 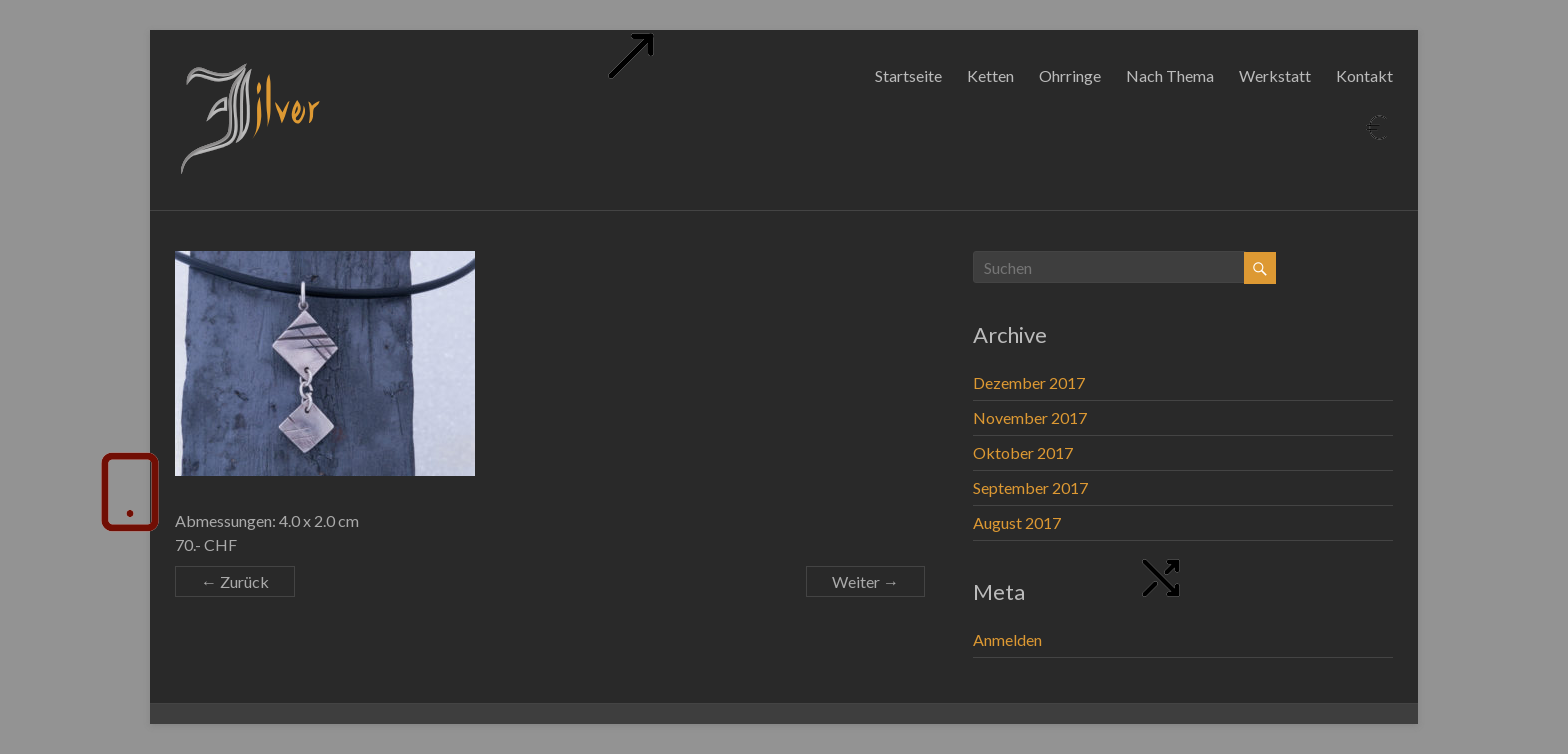 I want to click on move item to upper right position, so click(x=631, y=56).